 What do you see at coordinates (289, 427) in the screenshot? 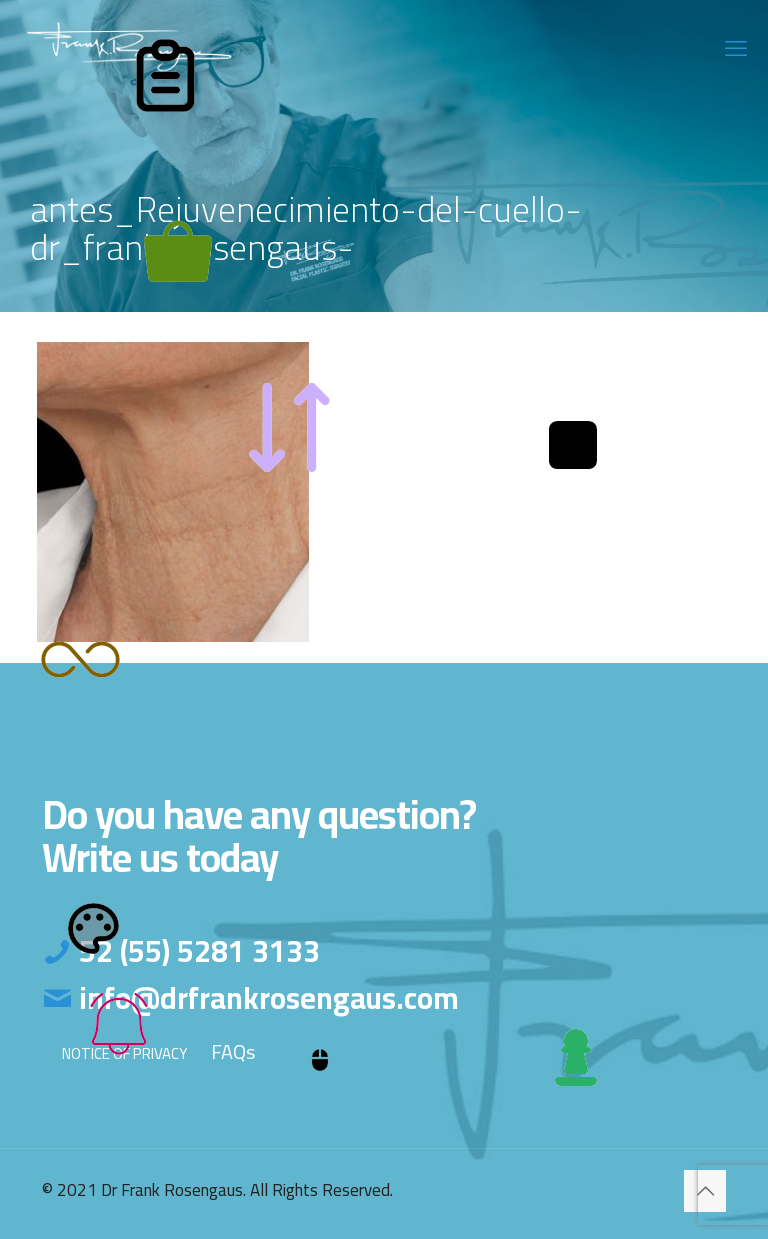
I see `sort items in ascending or descending order` at bounding box center [289, 427].